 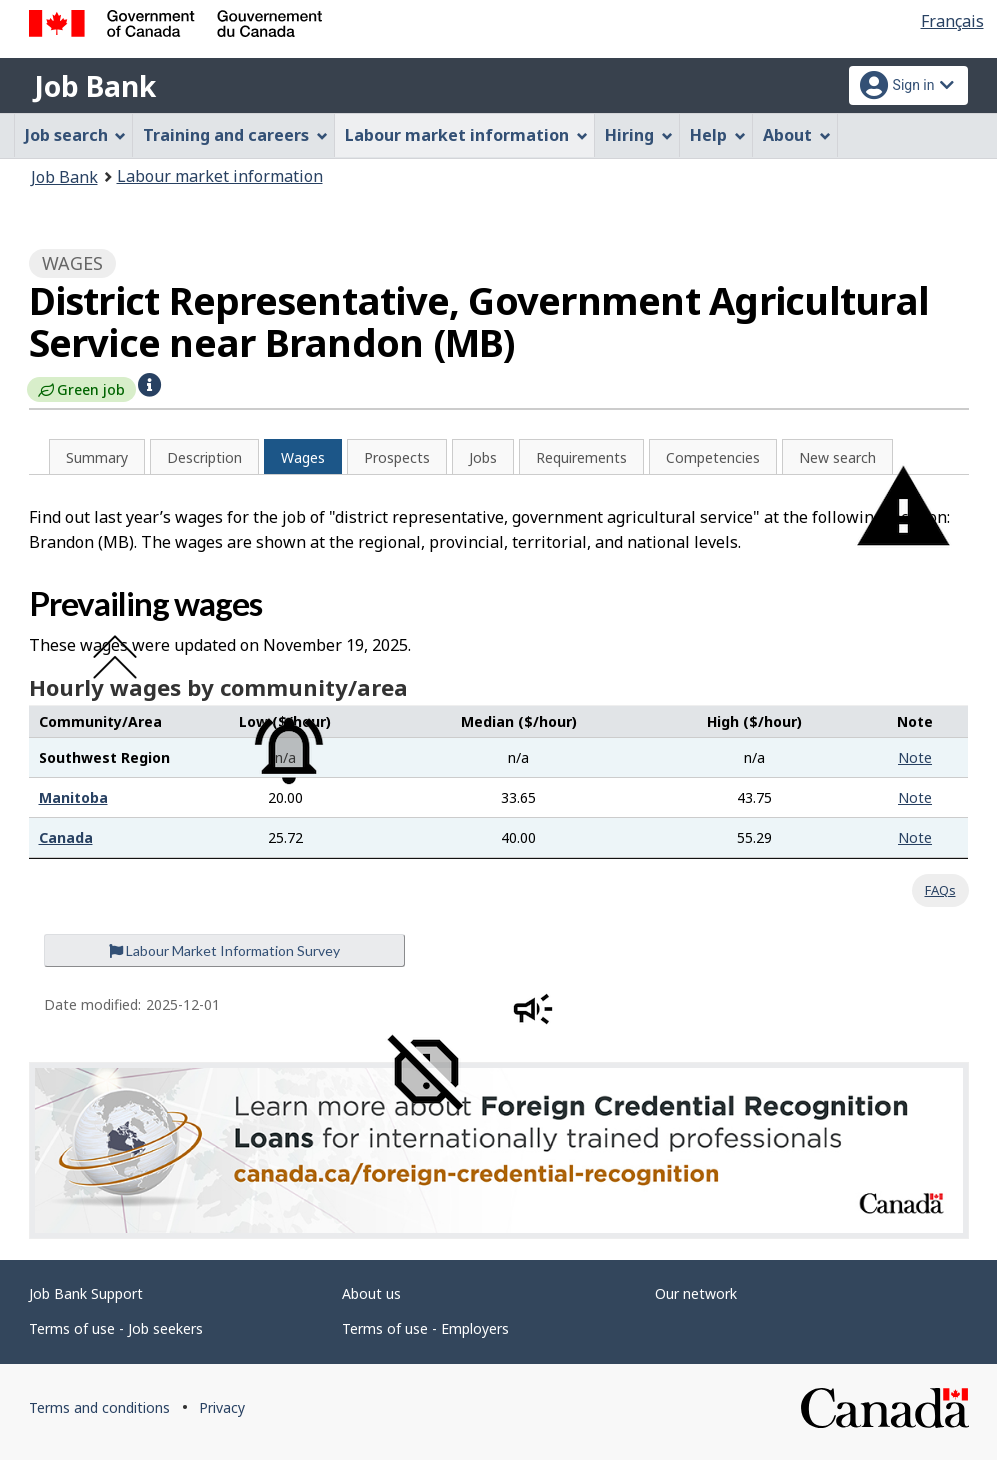 I want to click on indicates a warning or potential issue, so click(x=903, y=507).